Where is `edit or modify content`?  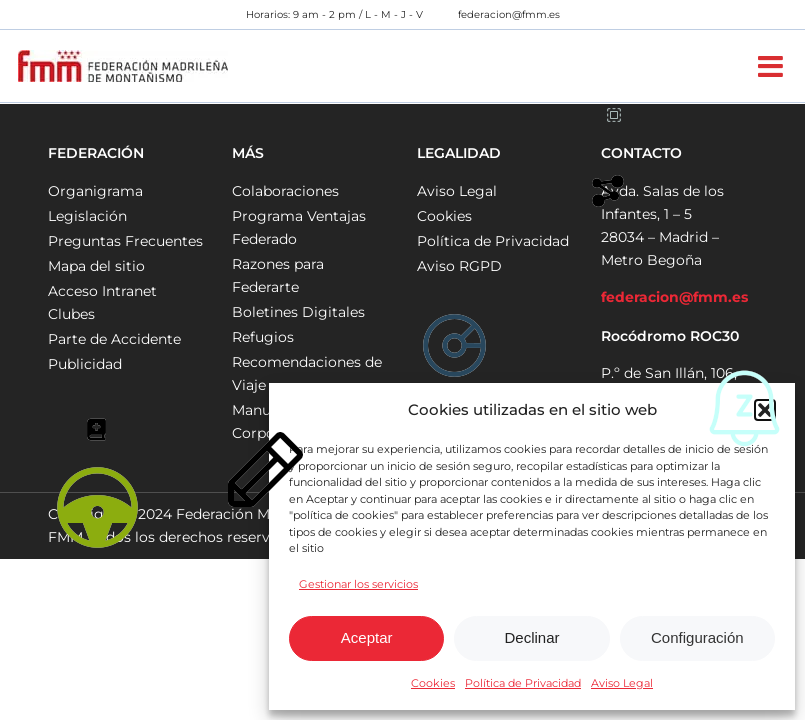
edit or modify content is located at coordinates (264, 471).